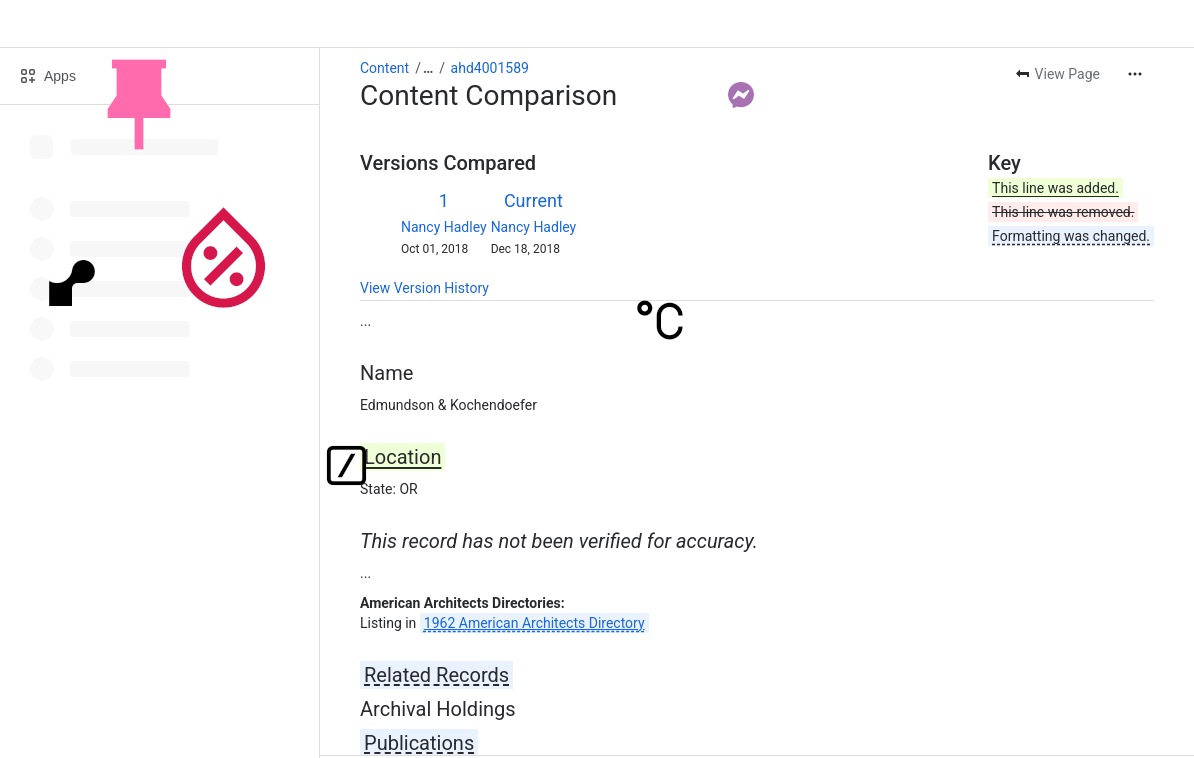 Image resolution: width=1194 pixels, height=758 pixels. I want to click on open Facebook Messenger app, so click(741, 95).